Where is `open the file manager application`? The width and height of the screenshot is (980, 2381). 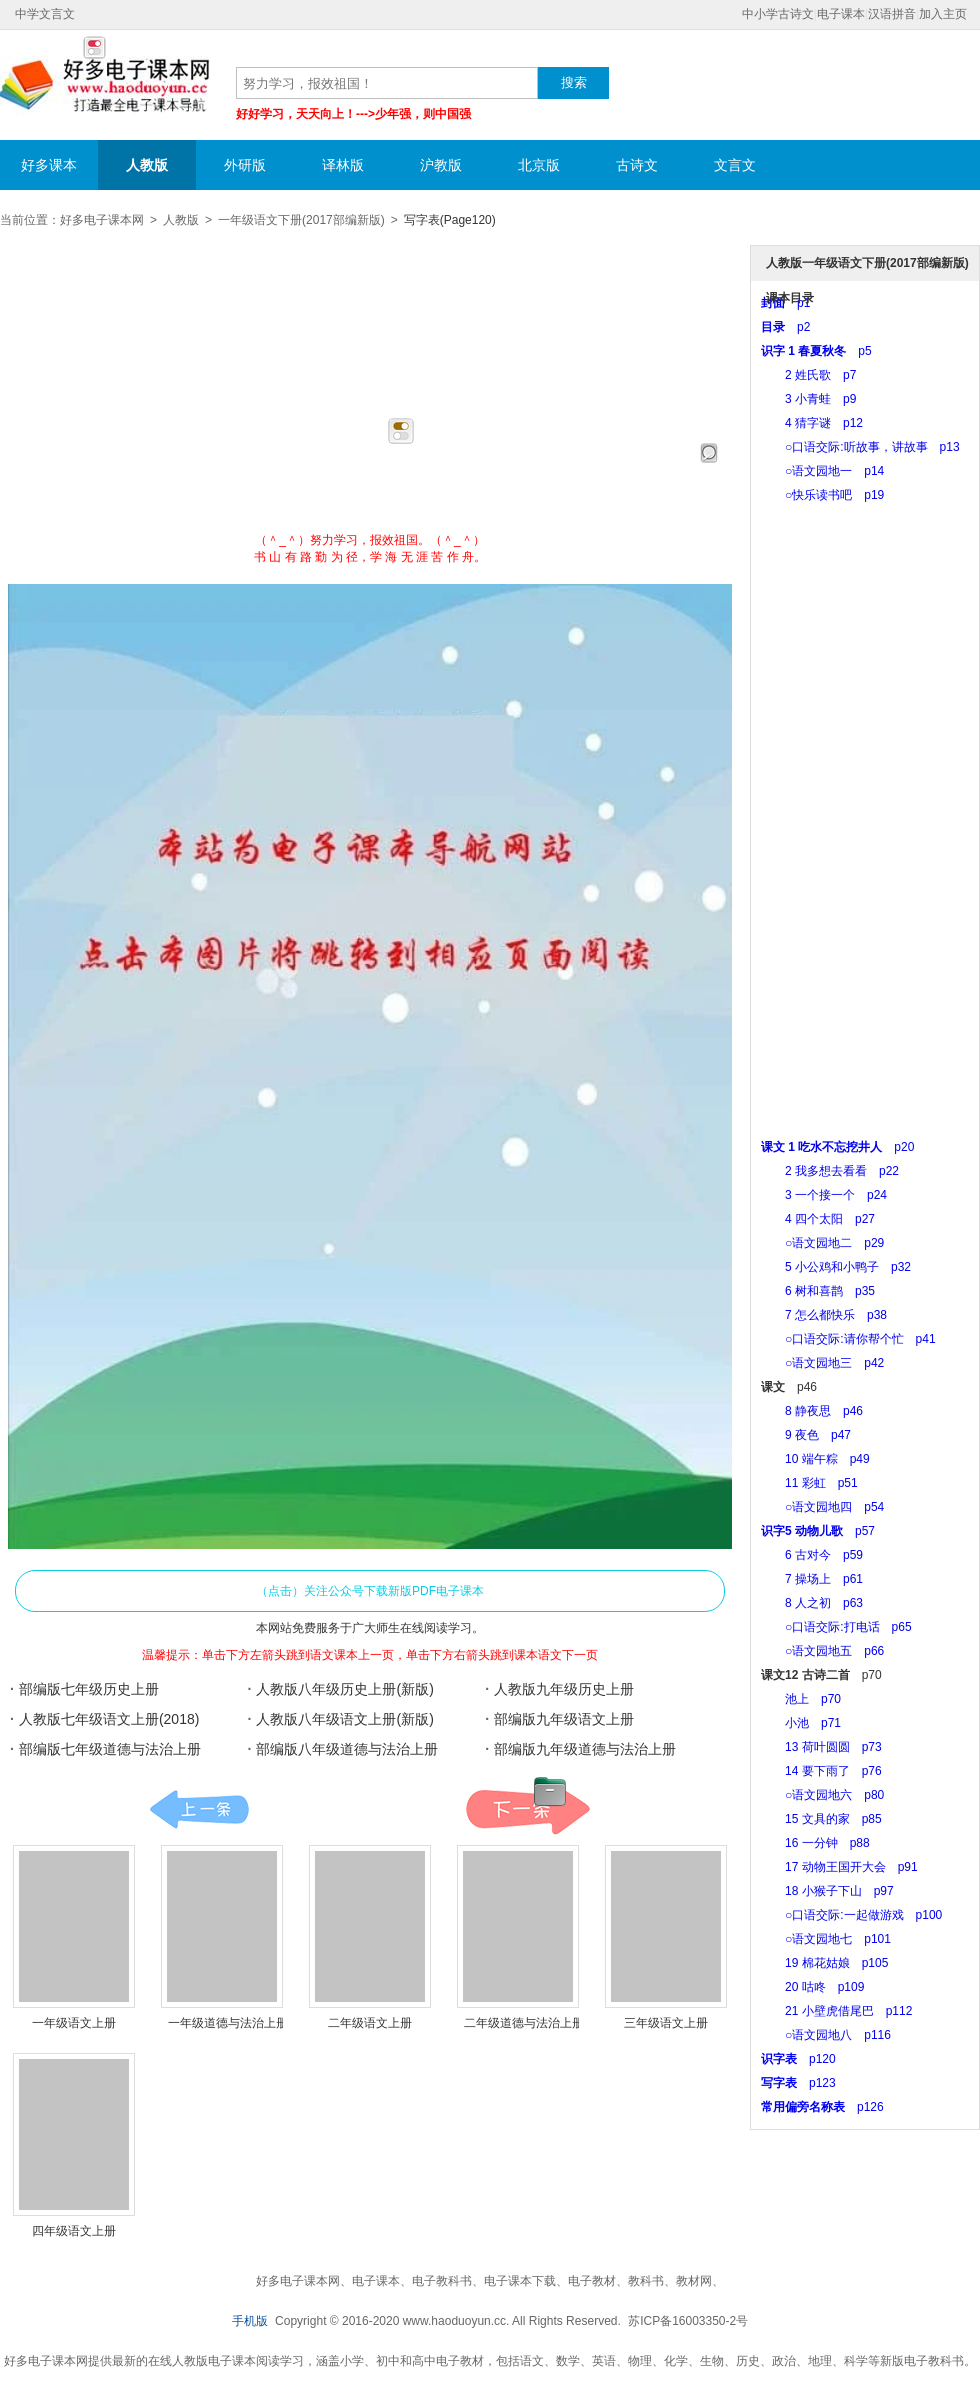 open the file manager application is located at coordinates (550, 1791).